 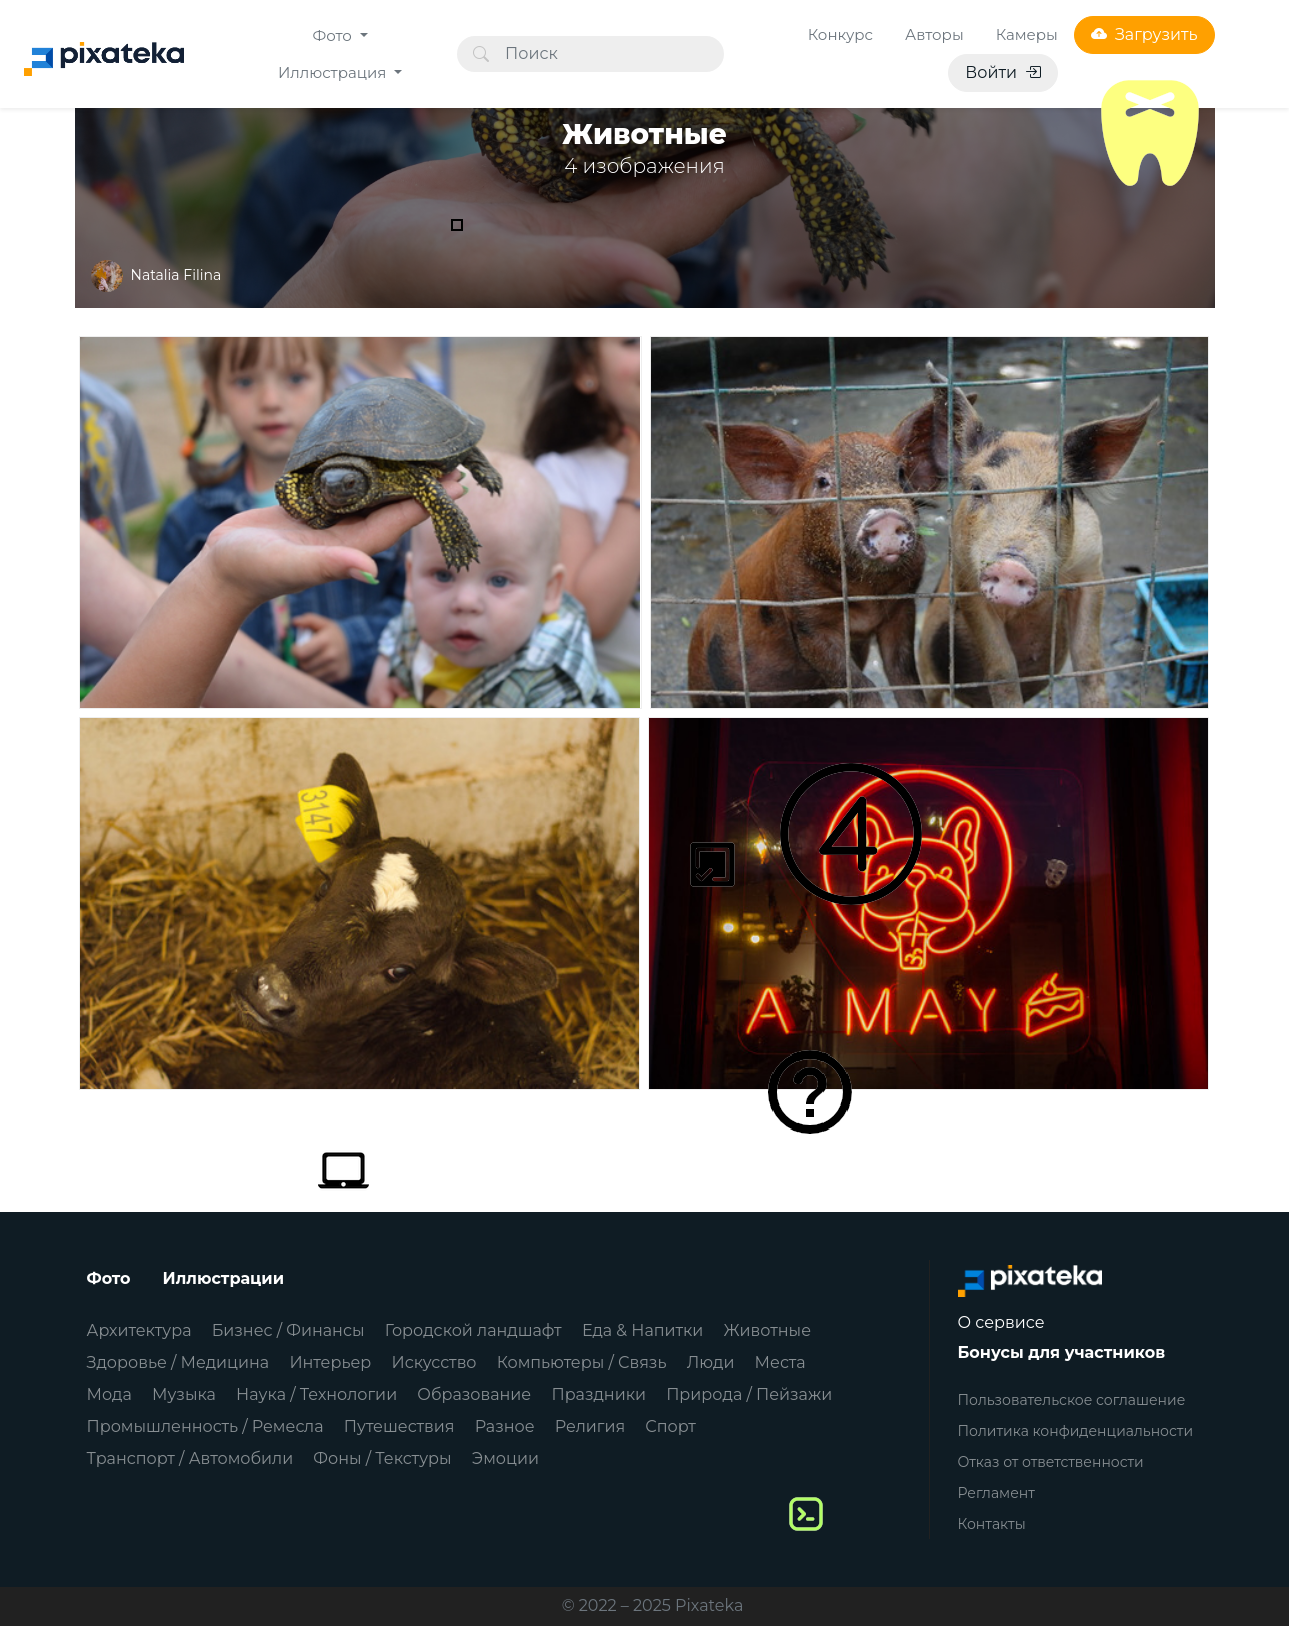 What do you see at coordinates (1150, 133) in the screenshot?
I see `access dental health information` at bounding box center [1150, 133].